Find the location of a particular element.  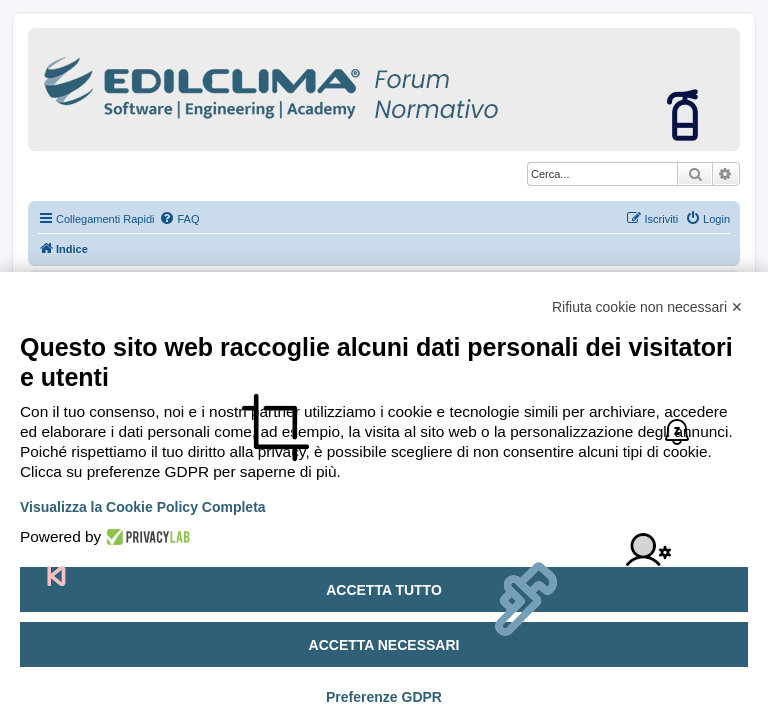

access tools or settings is located at coordinates (525, 599).